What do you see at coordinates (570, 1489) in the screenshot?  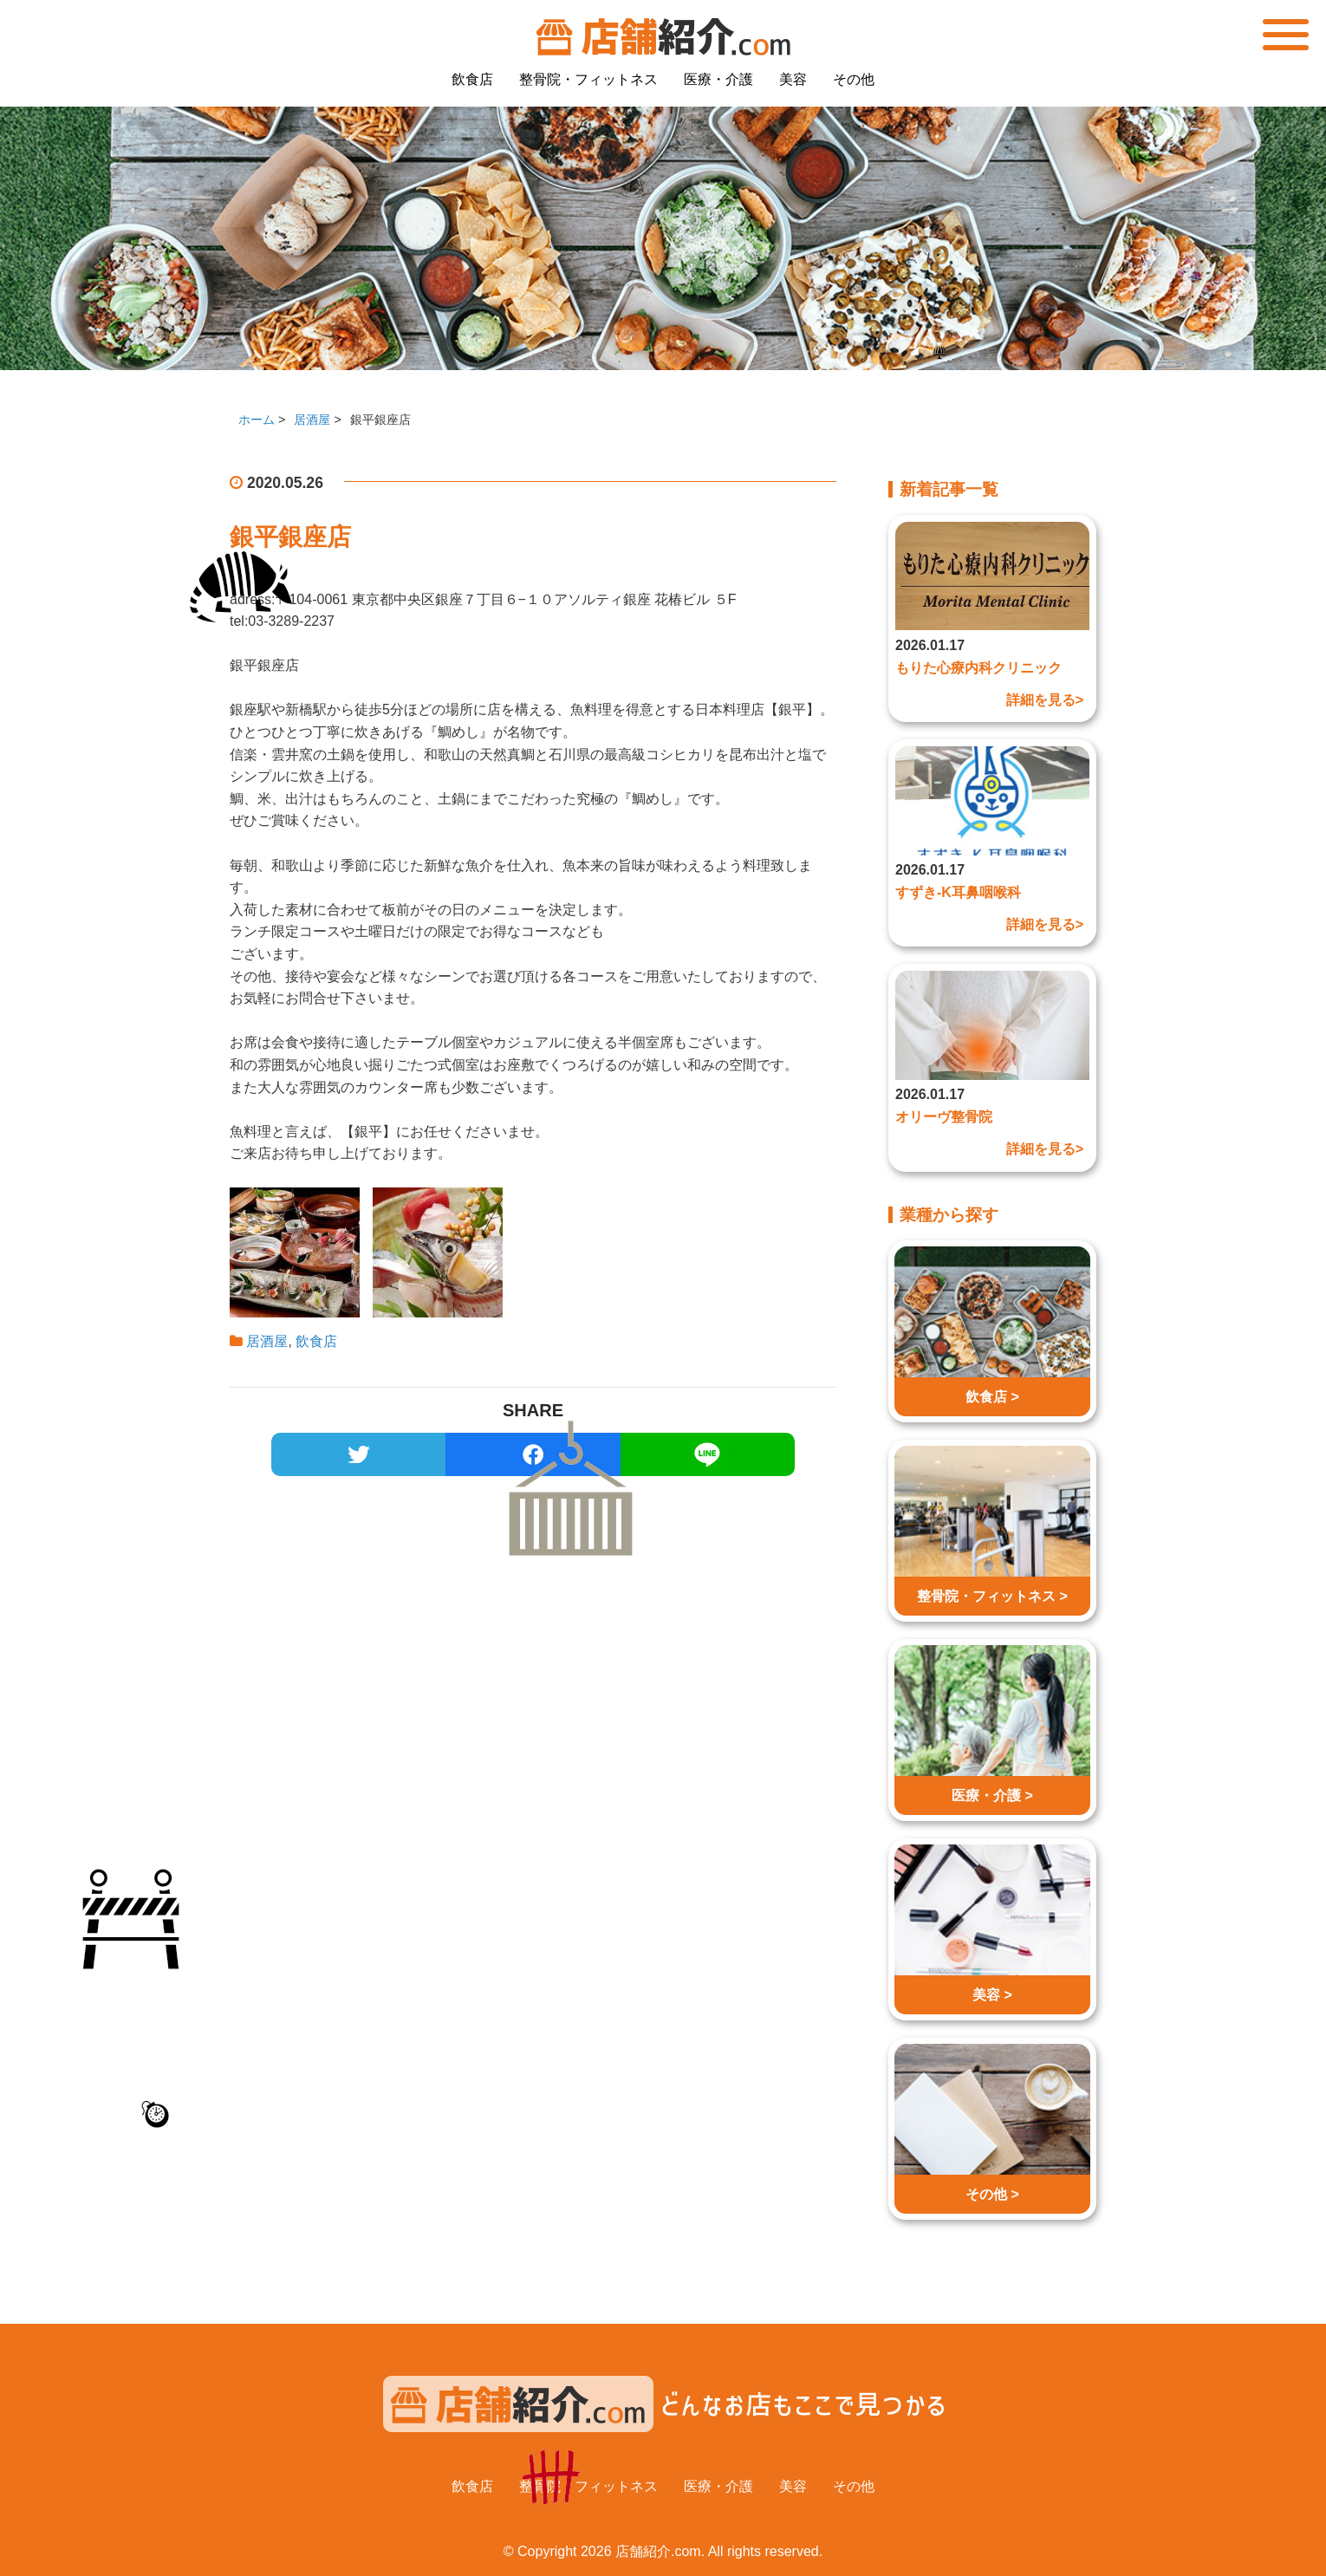 I see `view inventory or storage contents` at bounding box center [570, 1489].